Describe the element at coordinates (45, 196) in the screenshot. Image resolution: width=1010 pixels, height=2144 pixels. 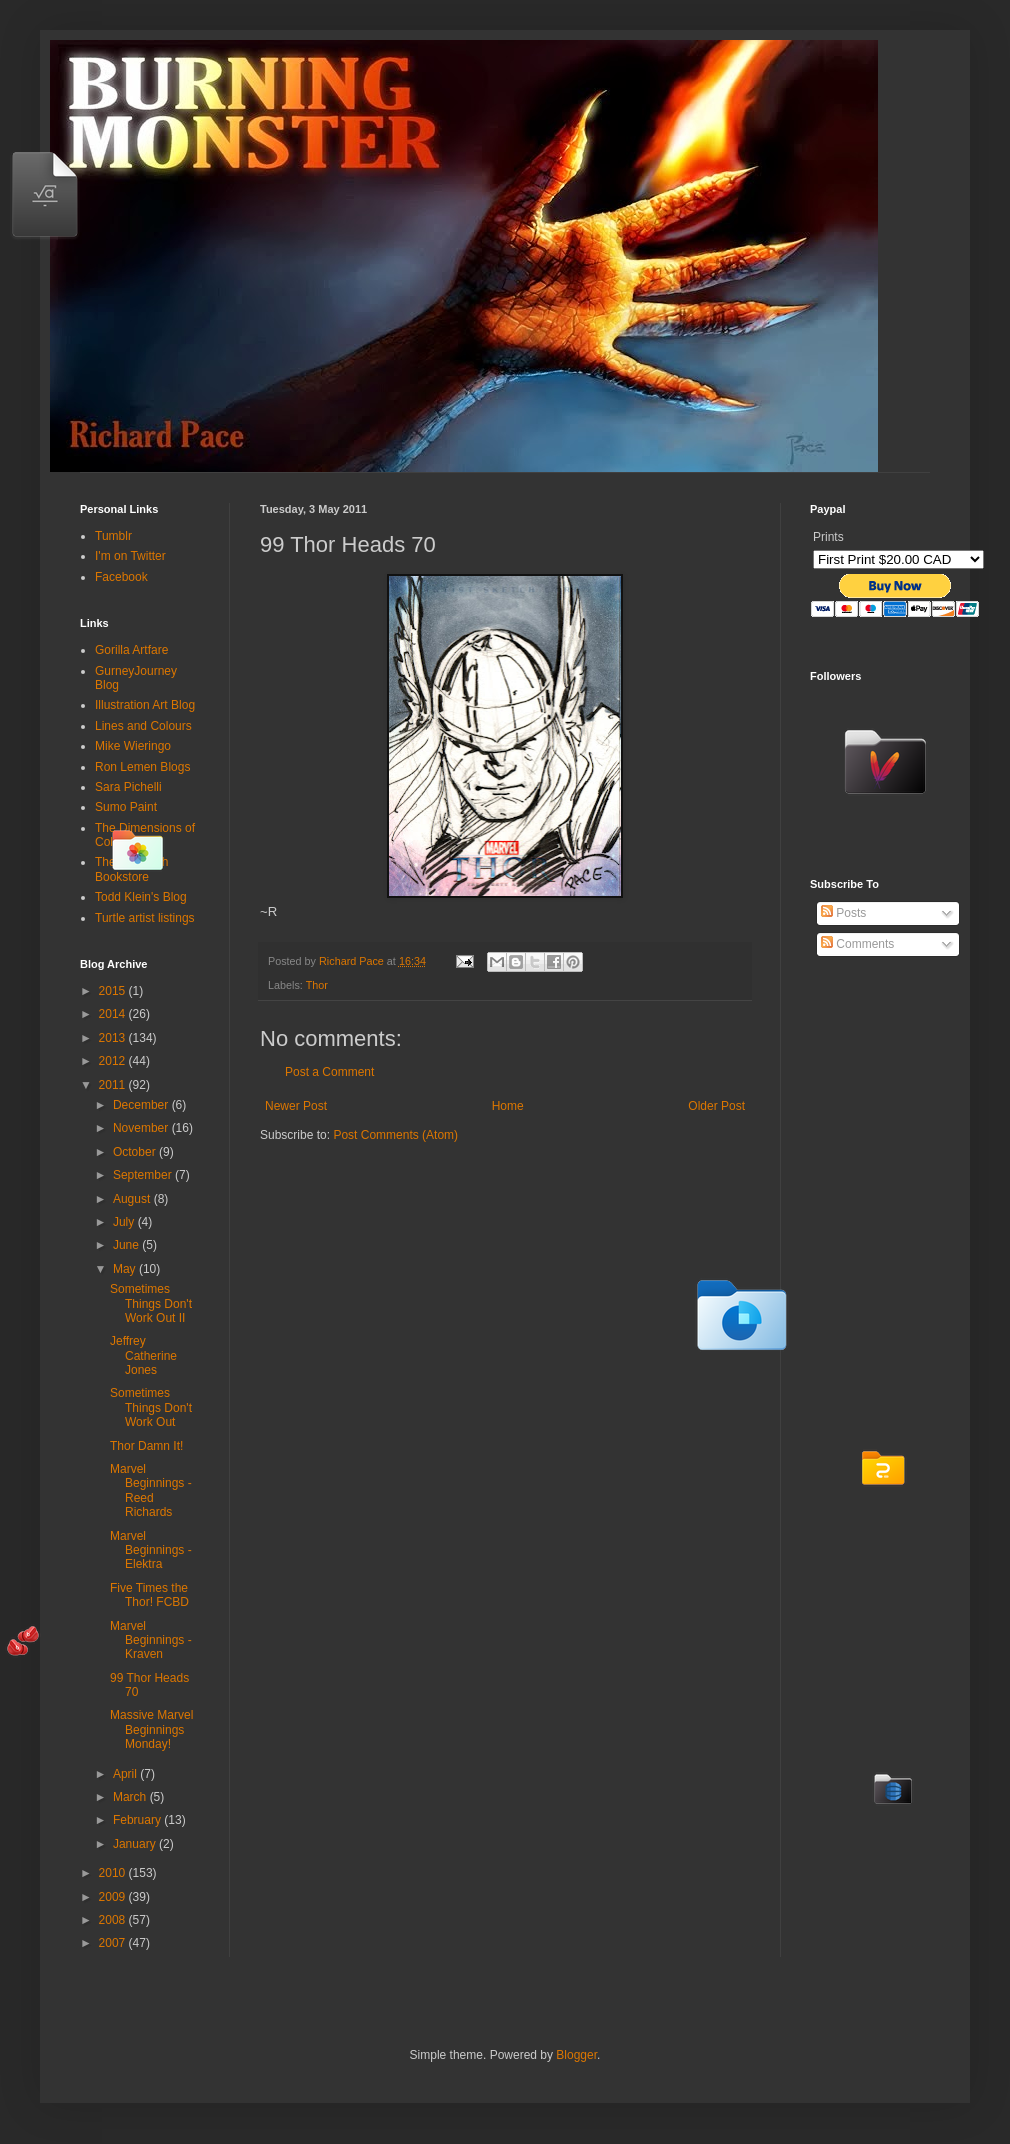
I see `opendocument formula template file` at that location.